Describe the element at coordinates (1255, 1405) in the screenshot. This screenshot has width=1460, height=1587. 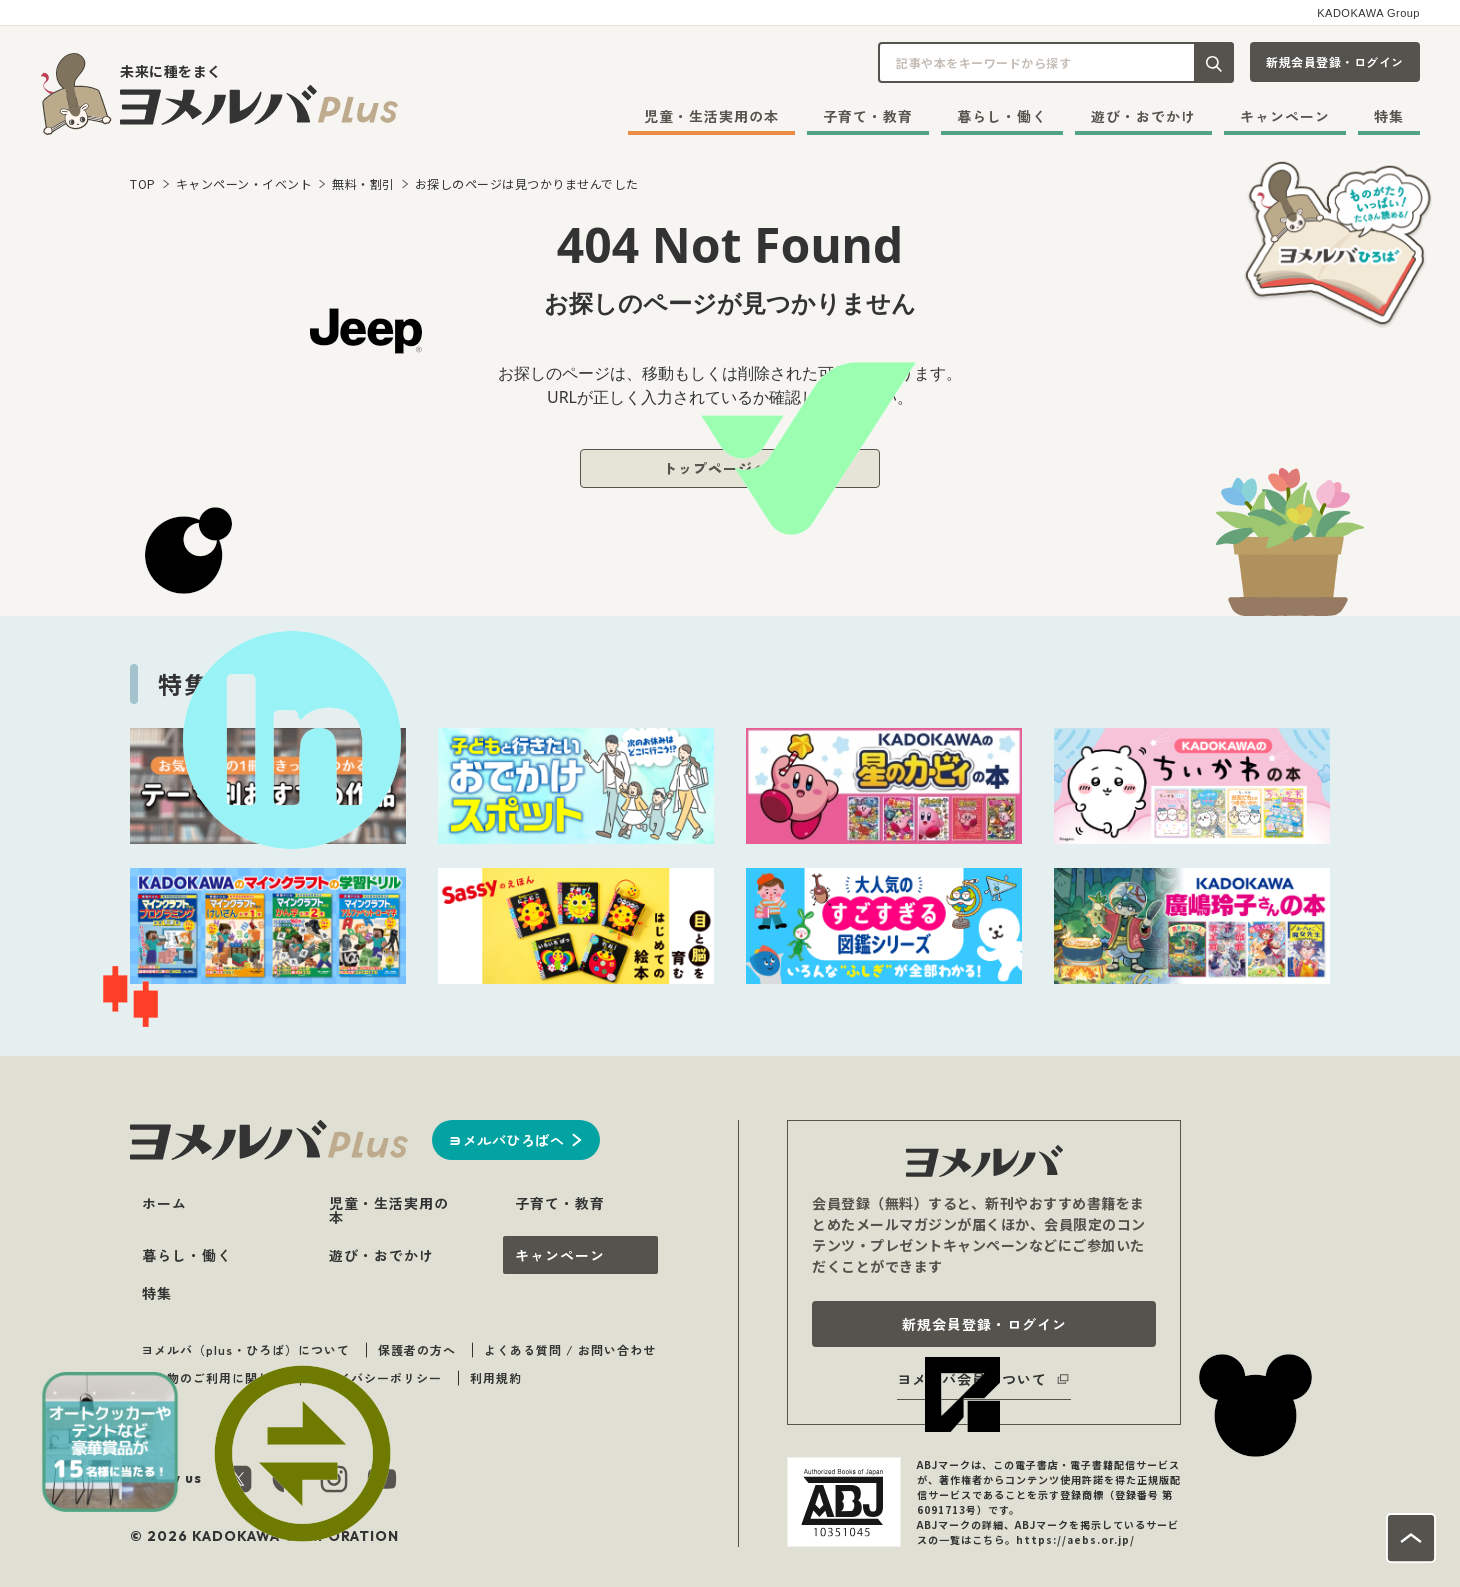
I see `access Disney content or services` at that location.